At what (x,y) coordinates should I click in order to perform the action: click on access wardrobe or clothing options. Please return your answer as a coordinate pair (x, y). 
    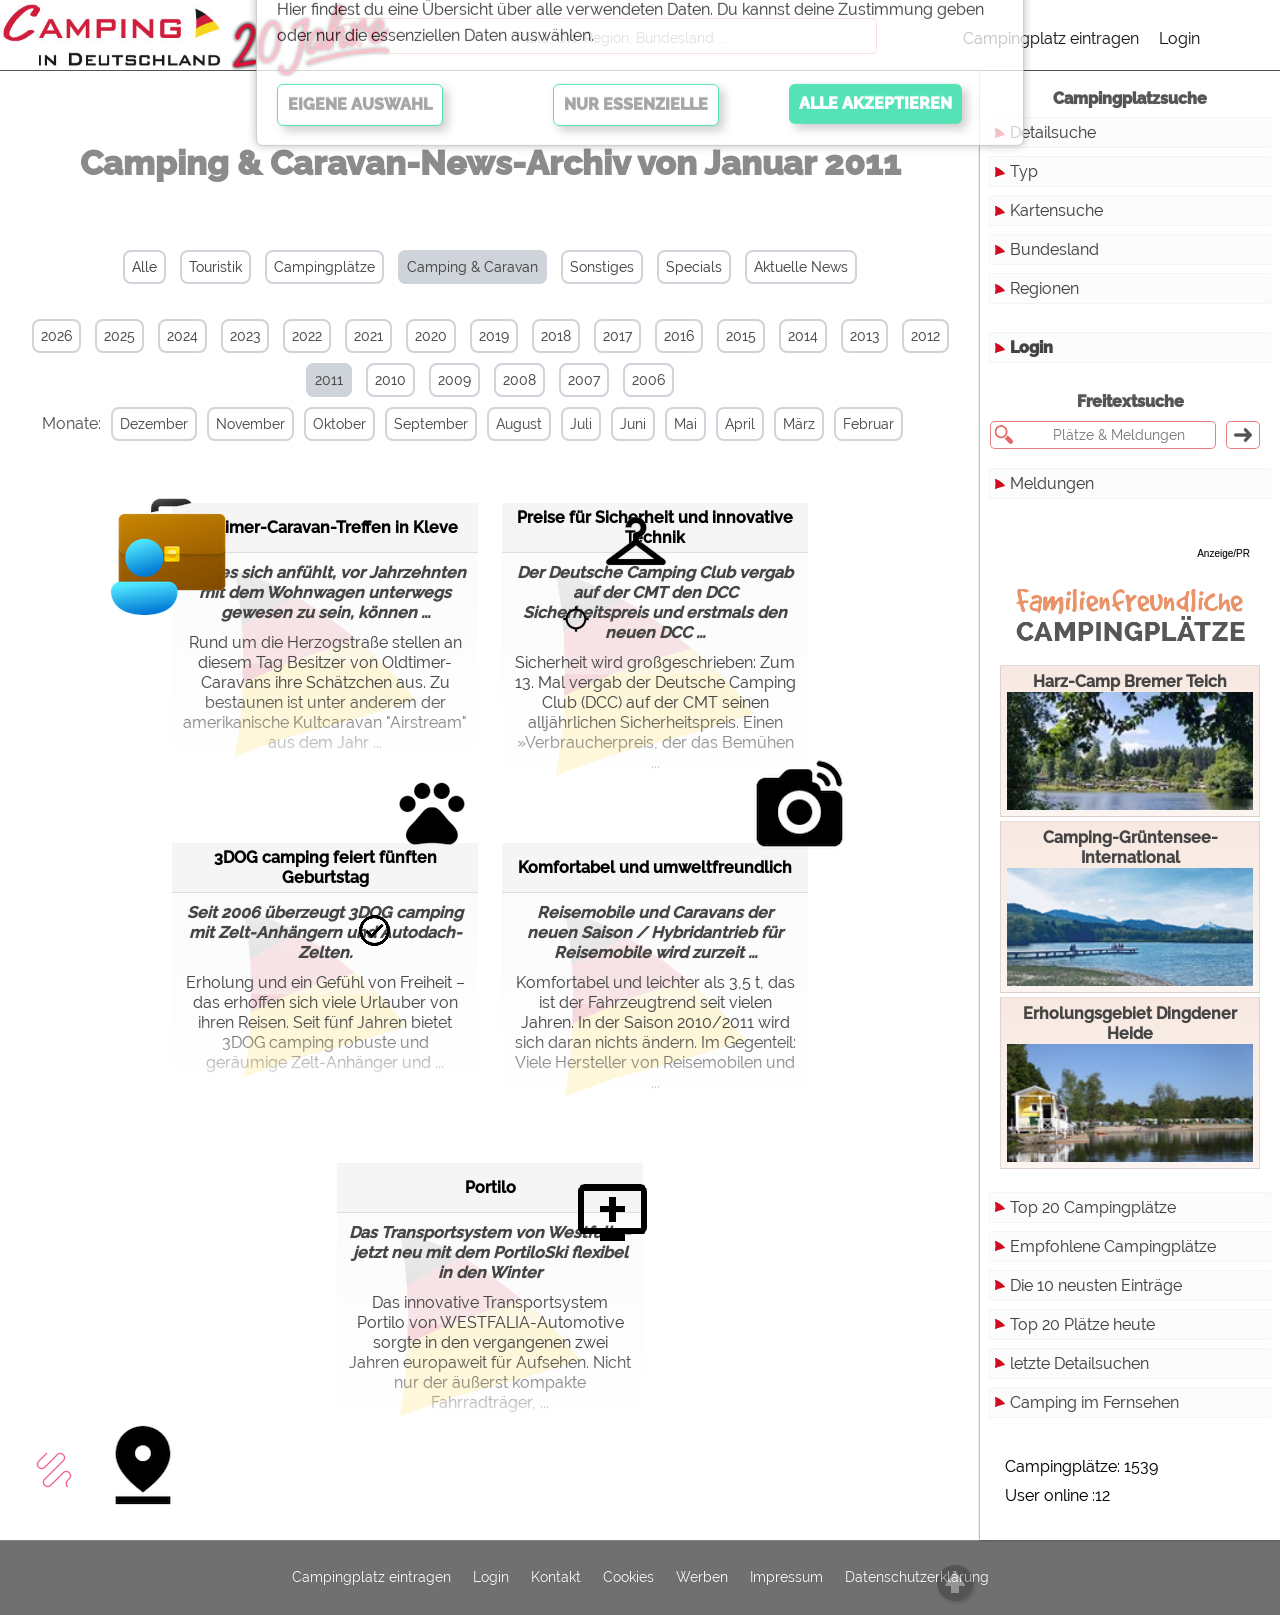
    Looking at the image, I should click on (636, 541).